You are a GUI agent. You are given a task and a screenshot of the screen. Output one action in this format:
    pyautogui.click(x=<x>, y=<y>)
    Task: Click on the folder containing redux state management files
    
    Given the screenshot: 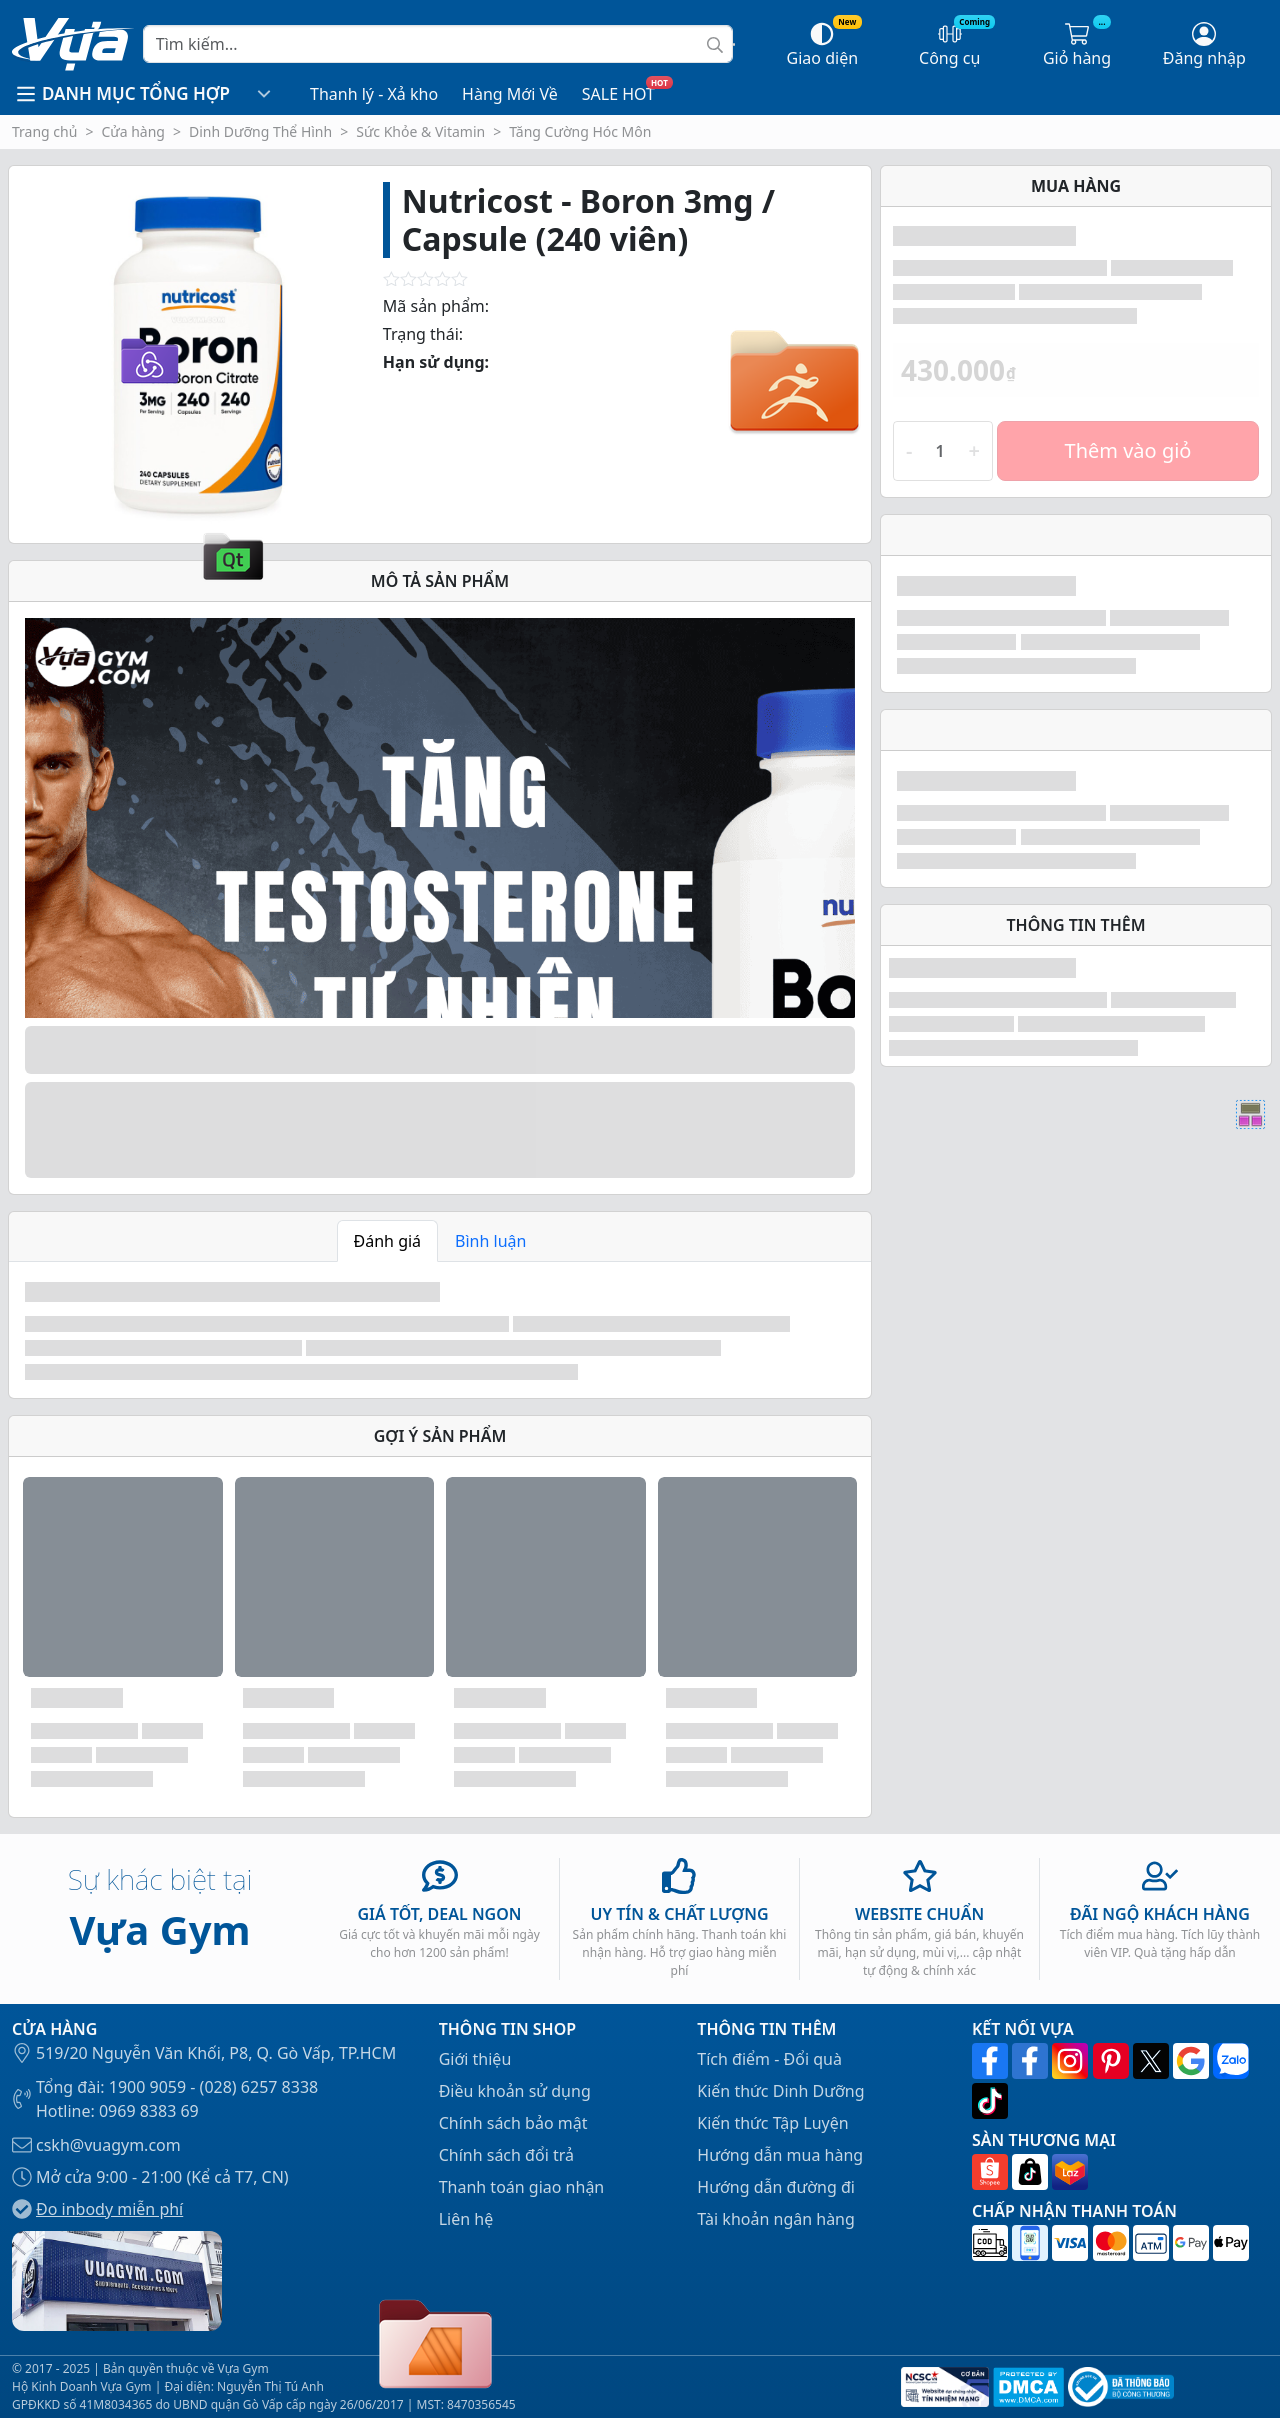 What is the action you would take?
    pyautogui.click(x=149, y=362)
    